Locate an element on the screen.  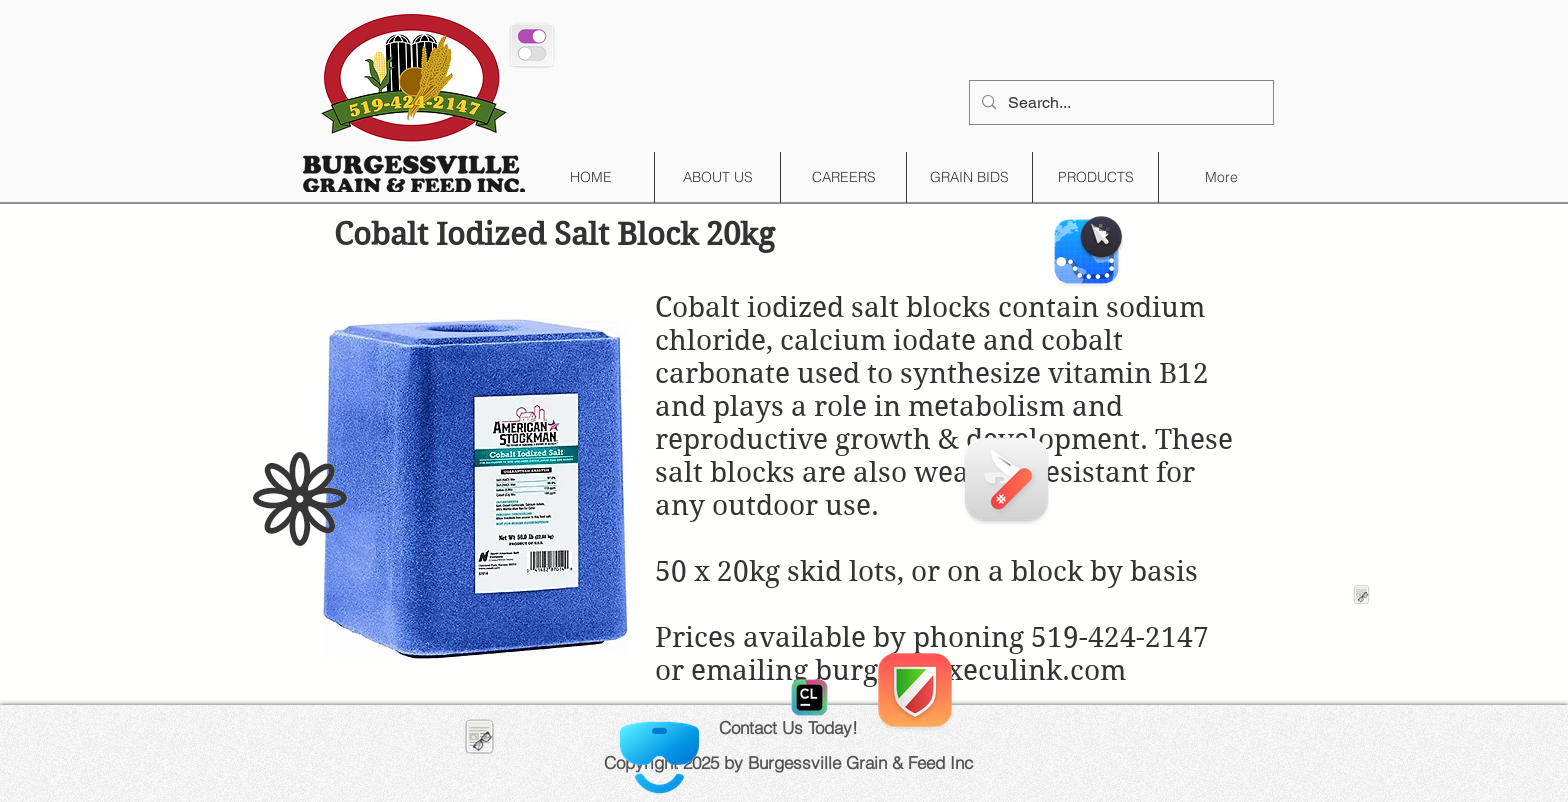
open textpieces app for text manipulation tools is located at coordinates (1006, 479).